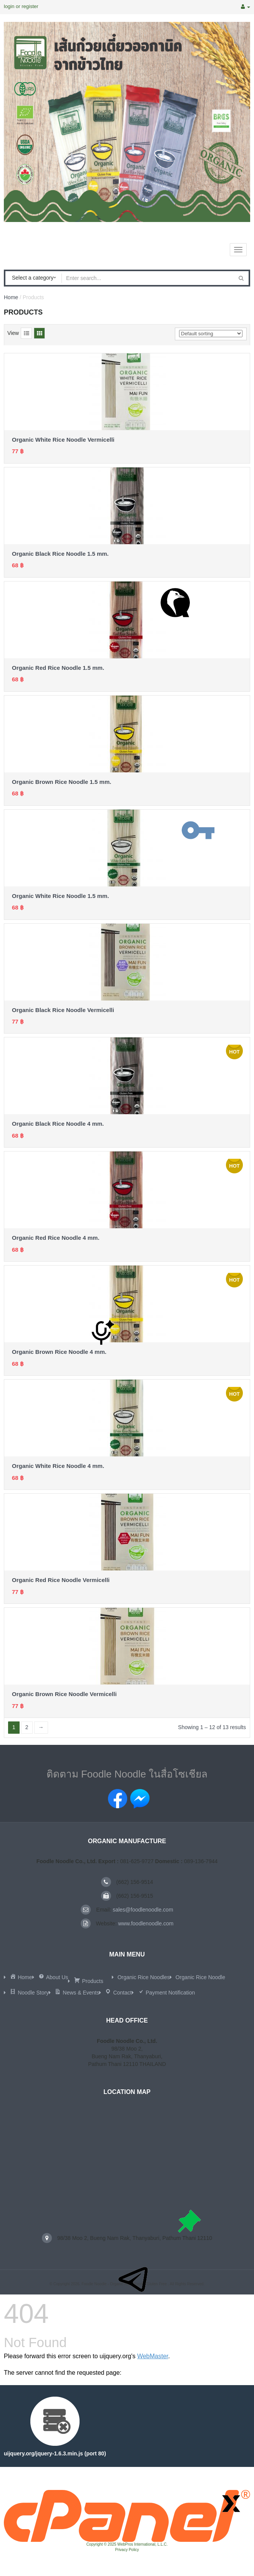 This screenshot has height=2576, width=254. I want to click on activate AI-powered voice input, so click(101, 1333).